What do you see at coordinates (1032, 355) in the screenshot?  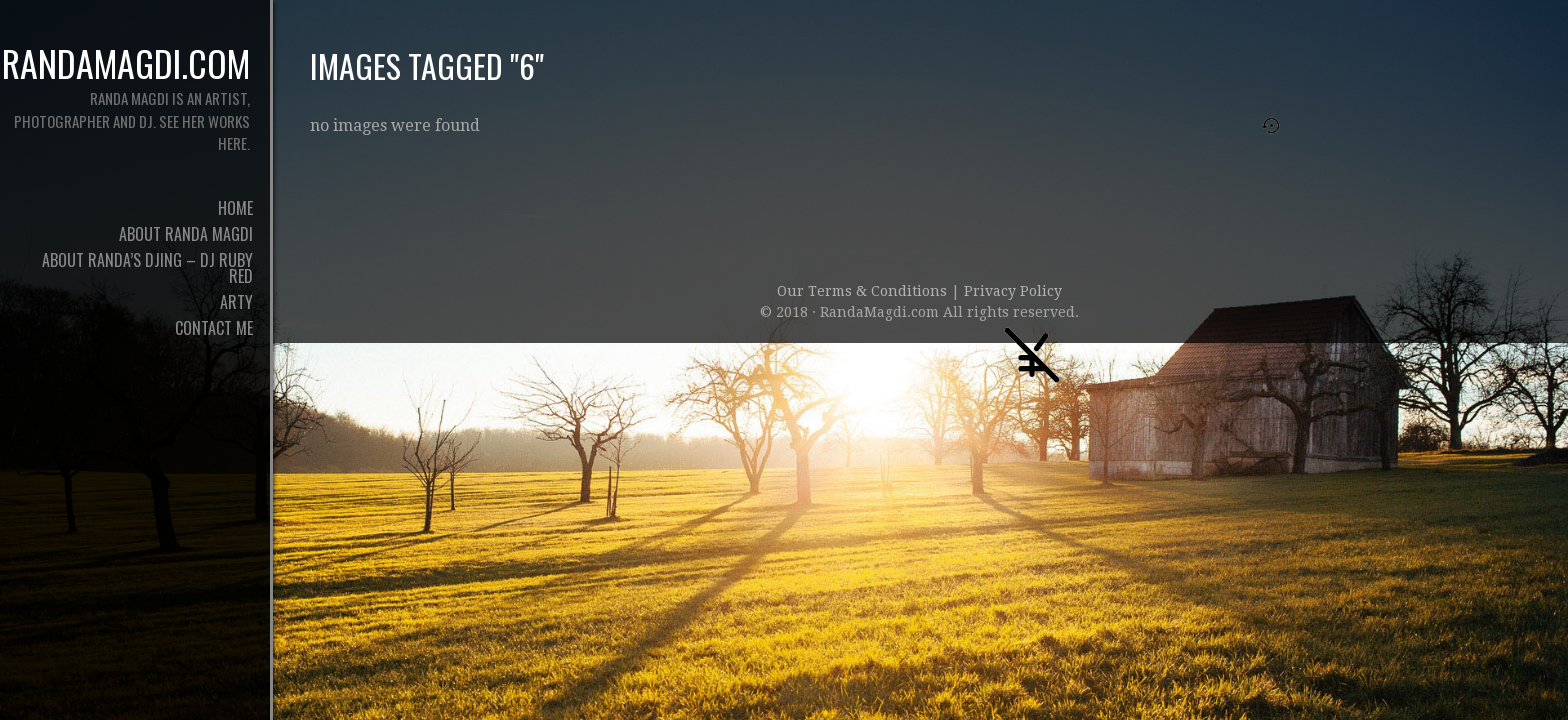 I see `indicates yen currency is unavailable` at bounding box center [1032, 355].